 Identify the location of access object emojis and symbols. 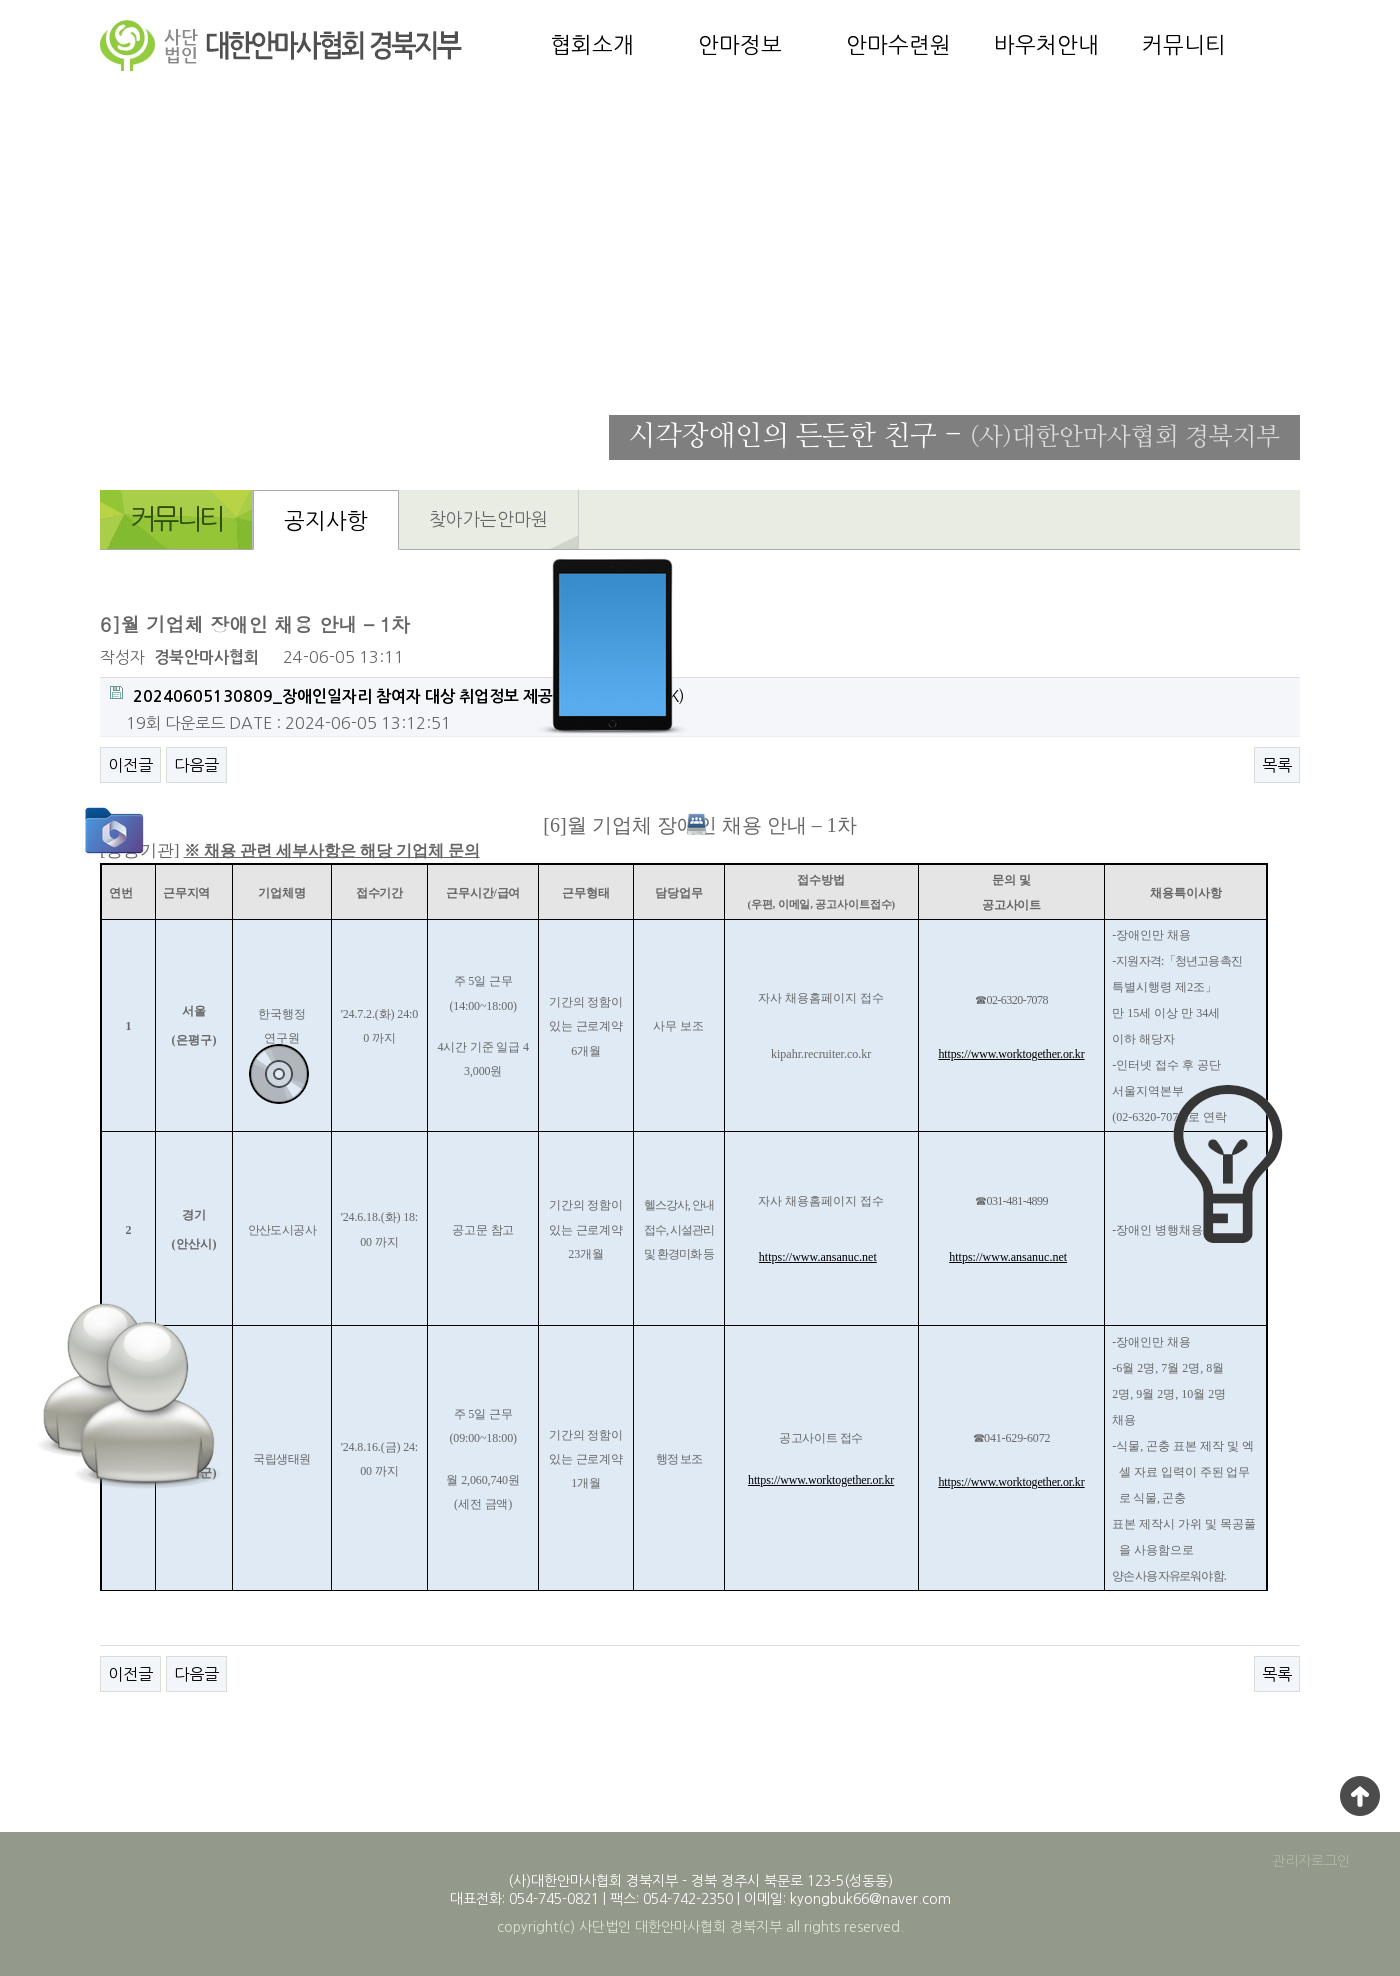
(1223, 1164).